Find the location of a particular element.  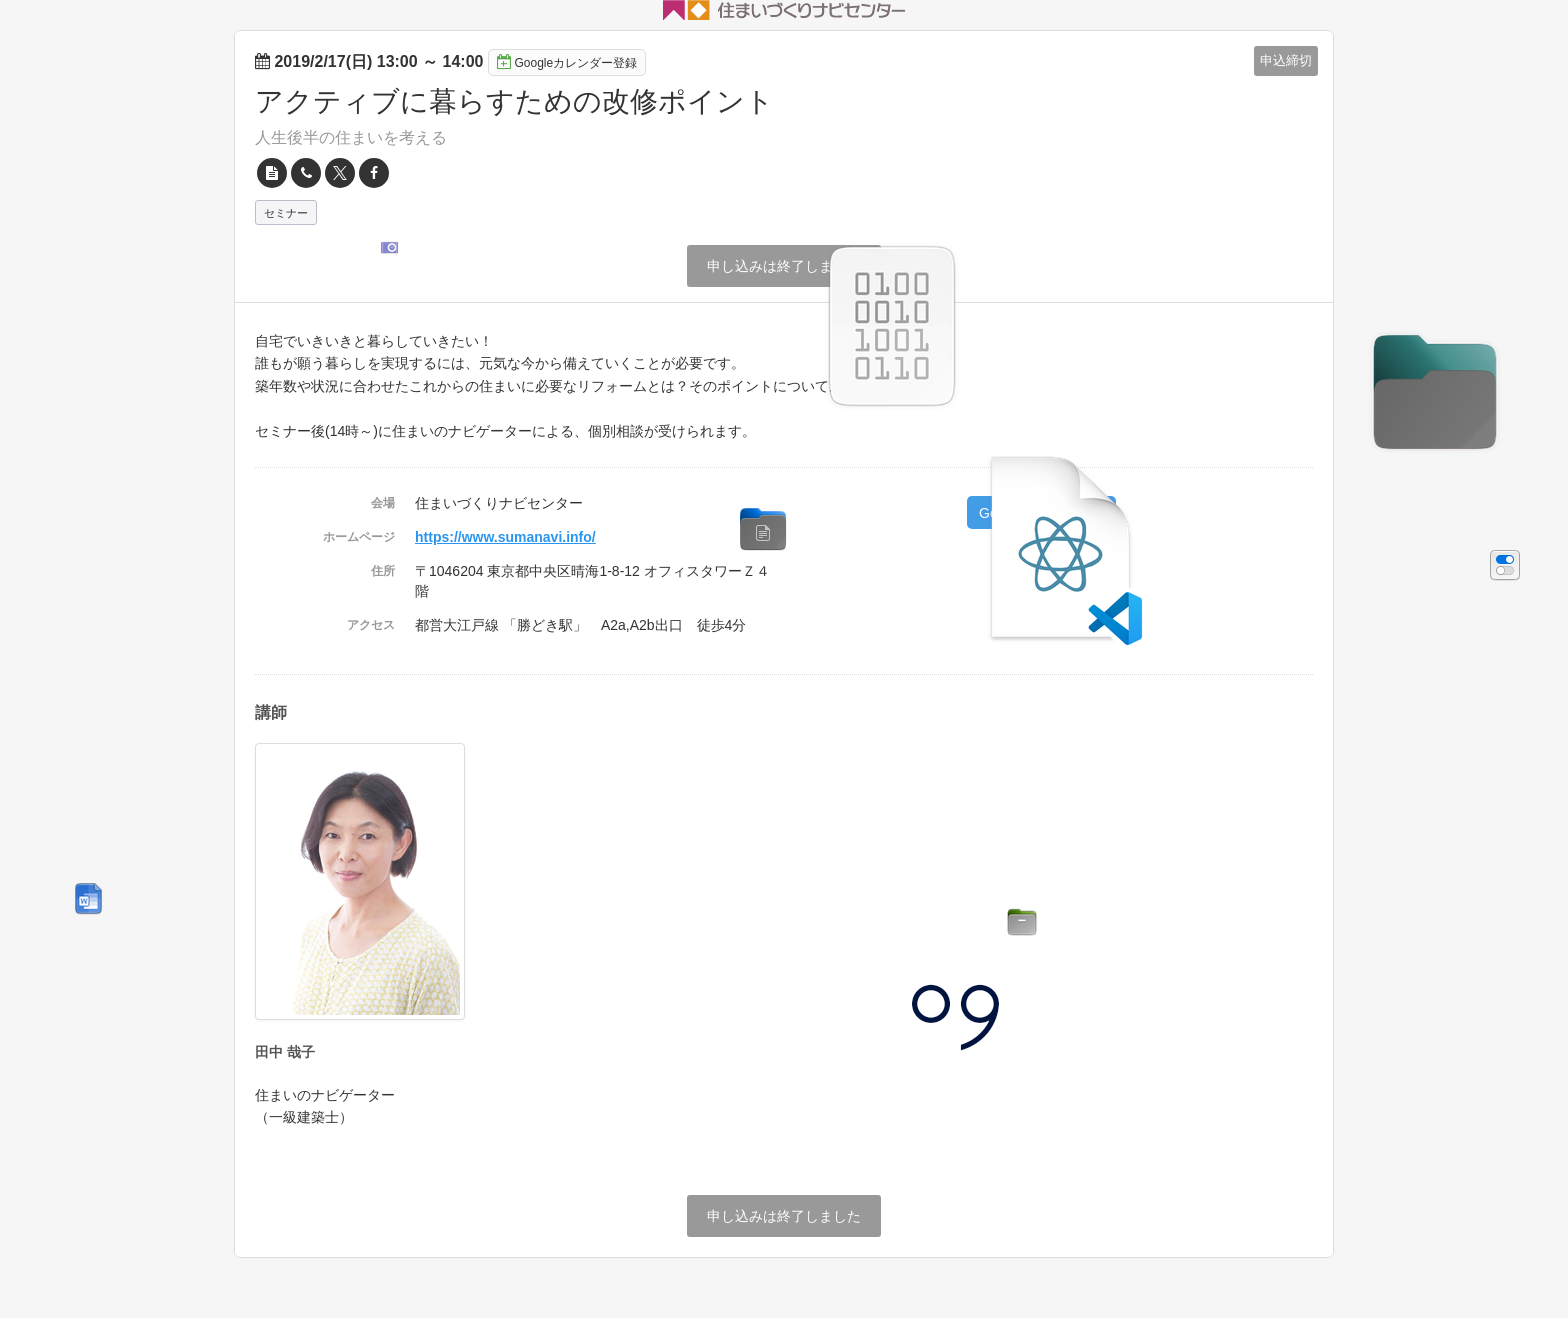

open desktop preferences and settings is located at coordinates (1505, 565).